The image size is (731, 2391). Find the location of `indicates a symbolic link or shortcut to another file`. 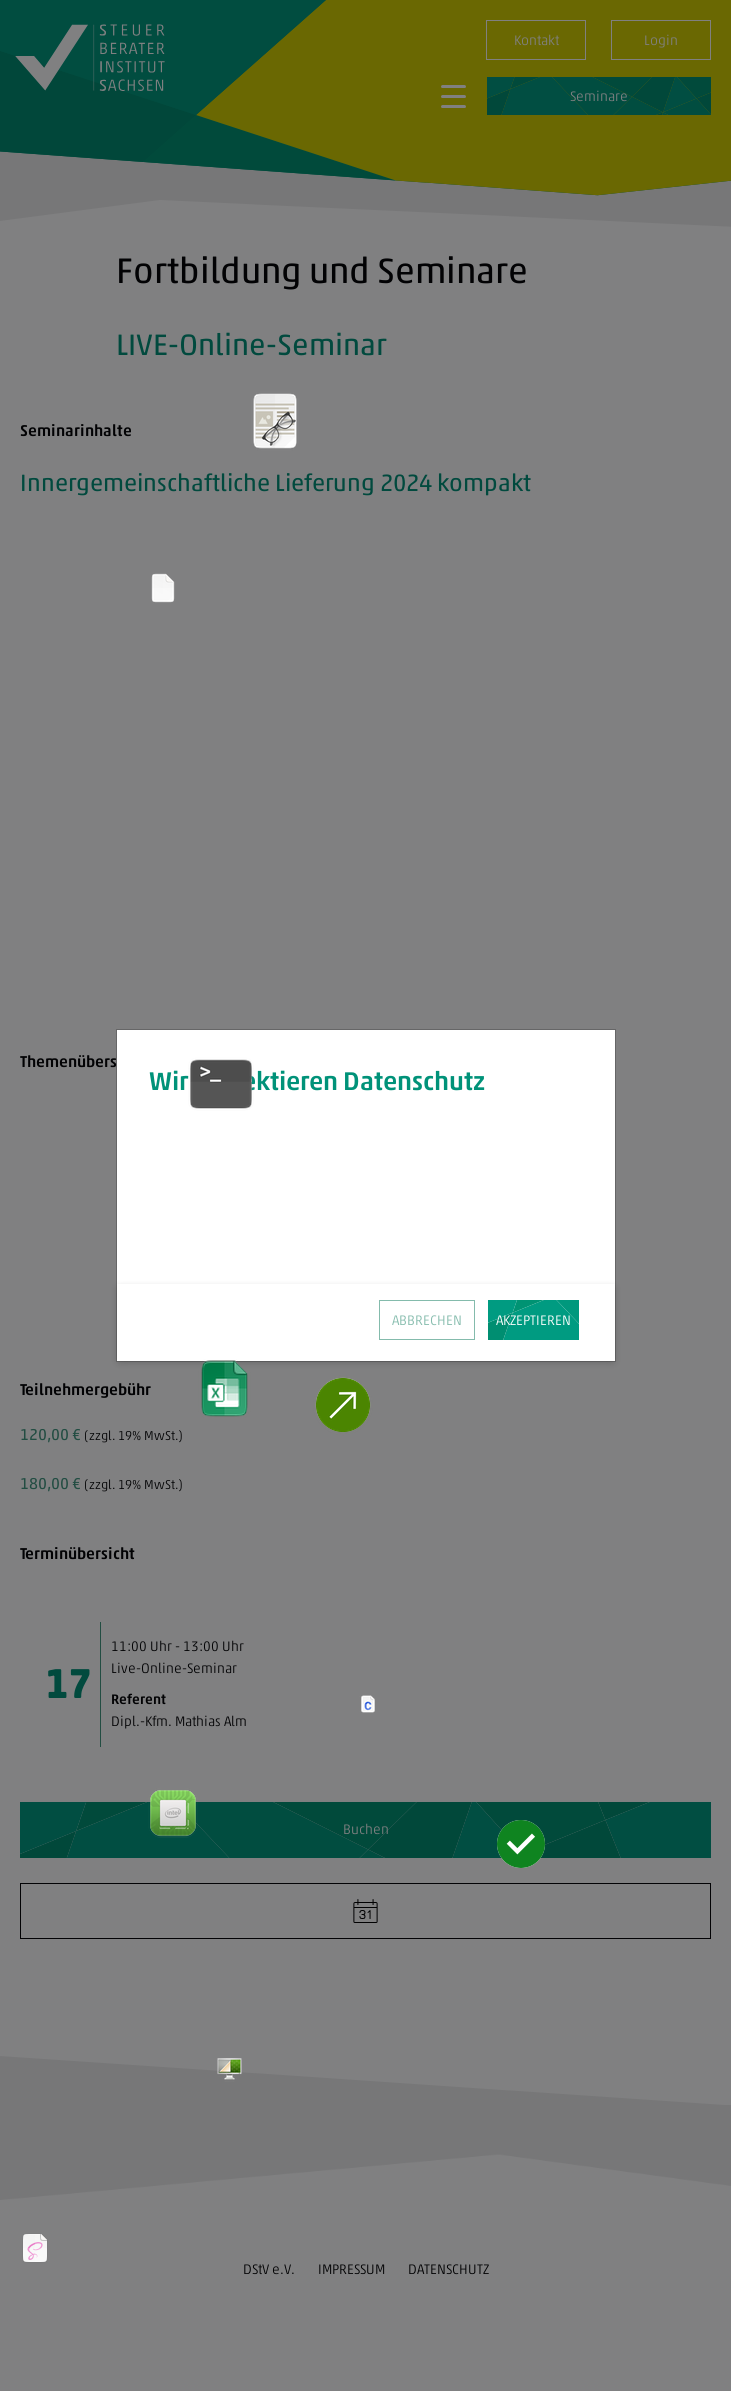

indicates a symbolic link or shortcut to another file is located at coordinates (343, 1405).